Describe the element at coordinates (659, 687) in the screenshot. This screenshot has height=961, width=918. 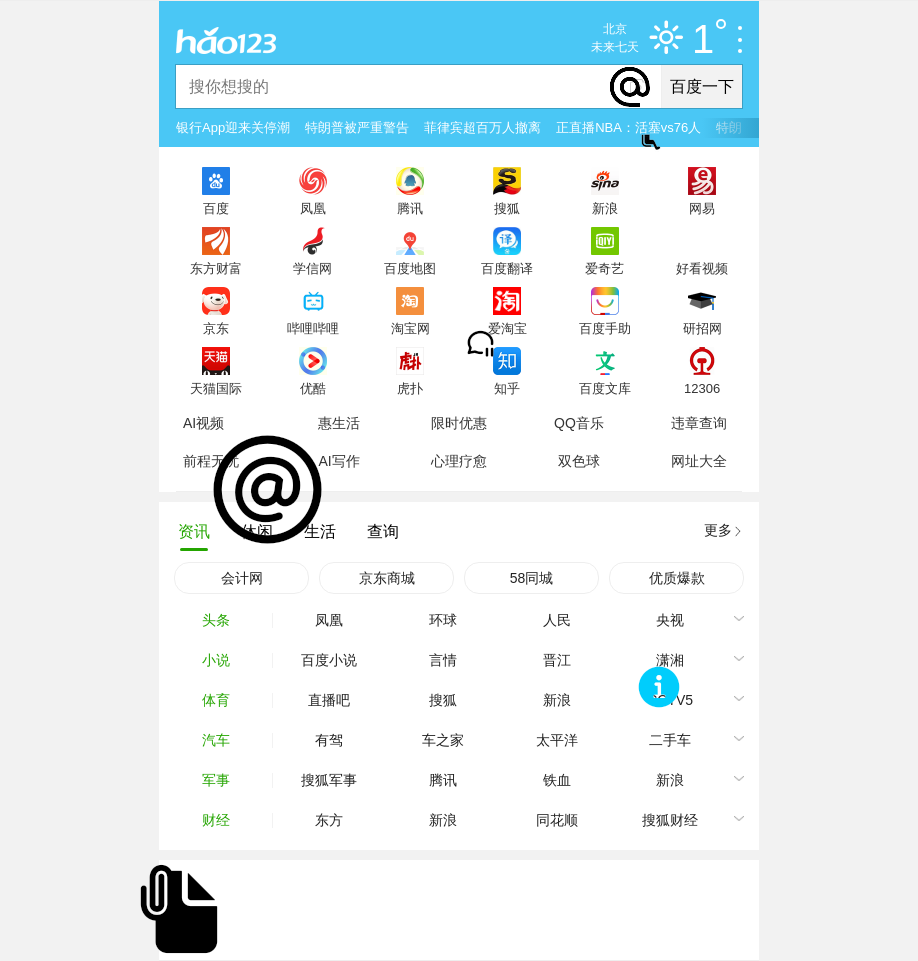
I see `view more information or details` at that location.